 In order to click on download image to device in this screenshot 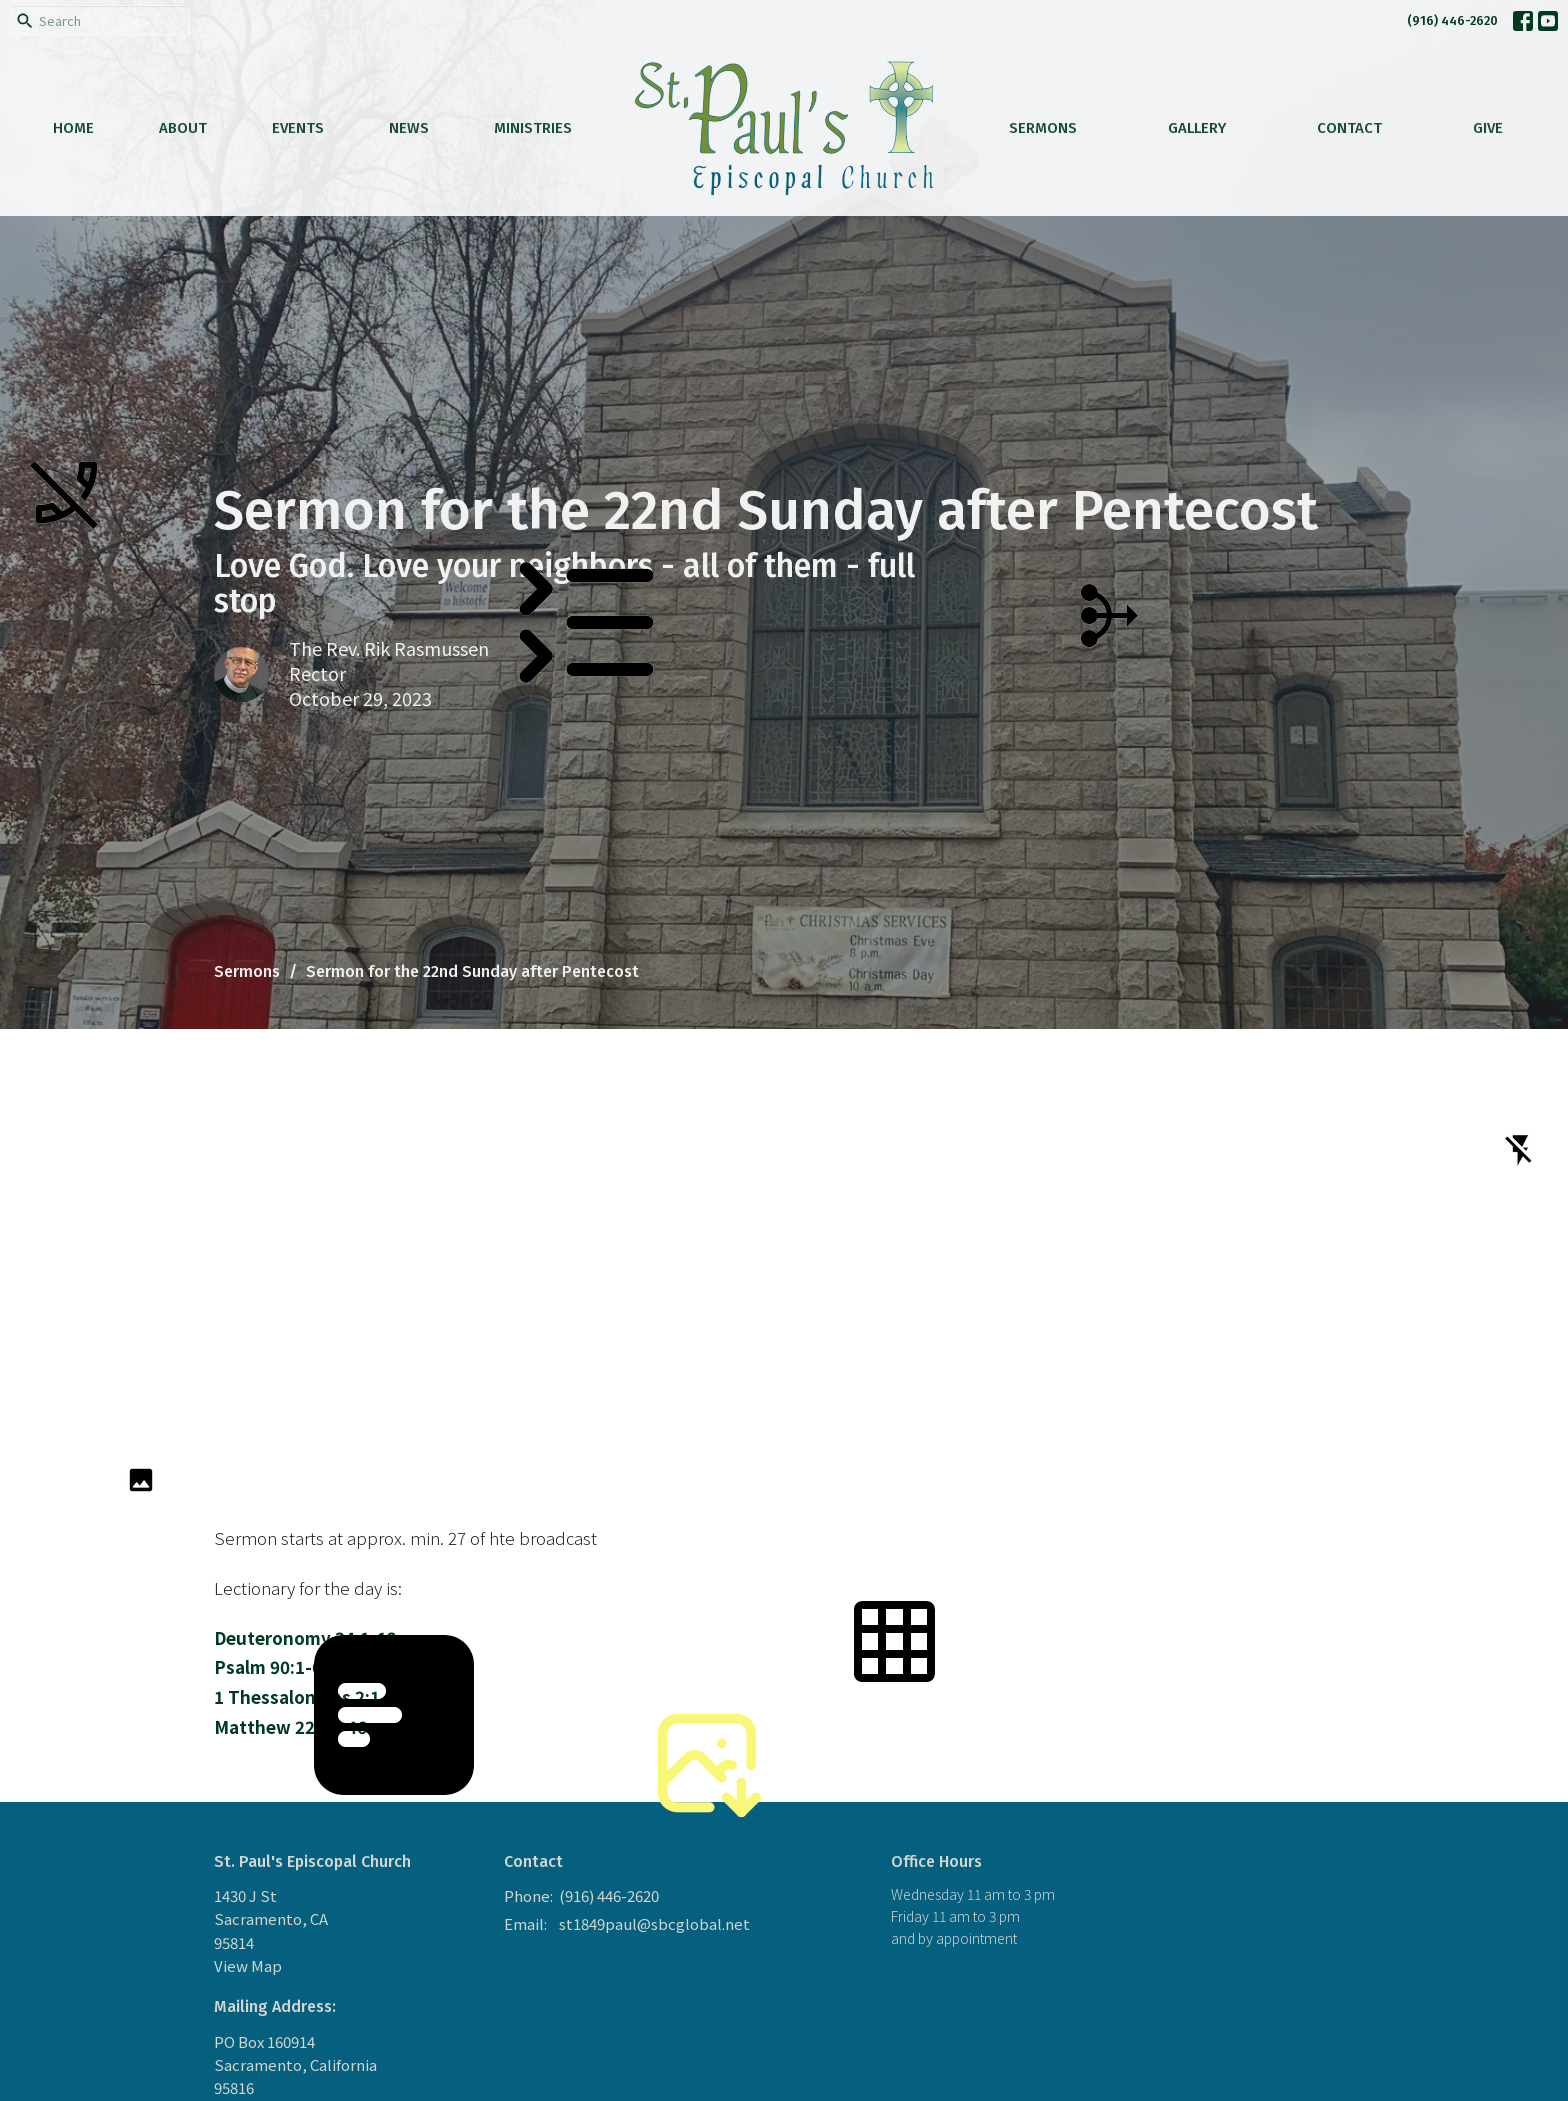, I will do `click(707, 1763)`.